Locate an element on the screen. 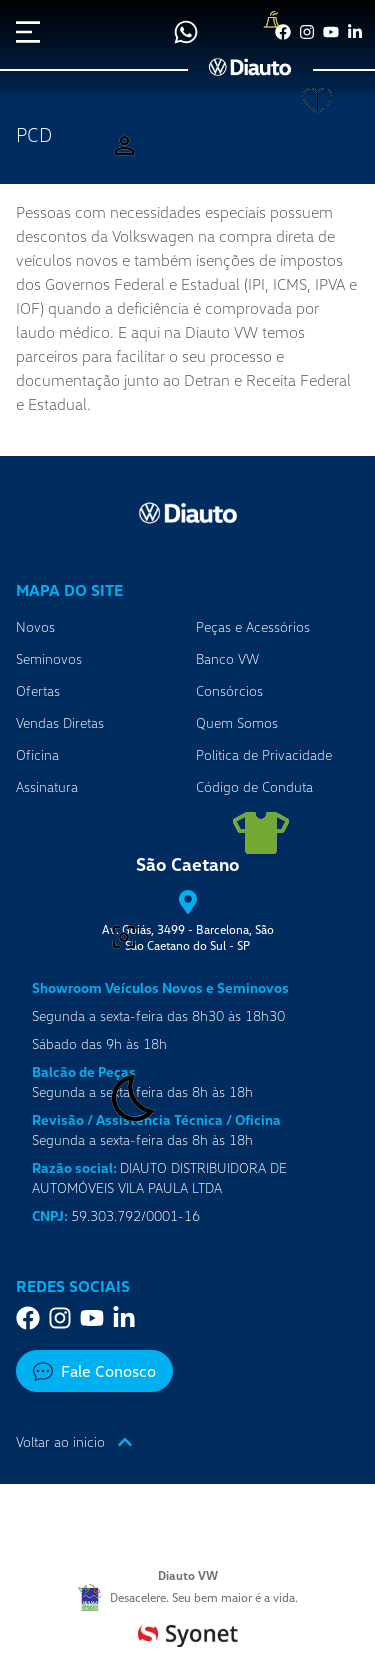 The height and width of the screenshot is (1669, 375). enable bedtime or sleep mode is located at coordinates (135, 1098).